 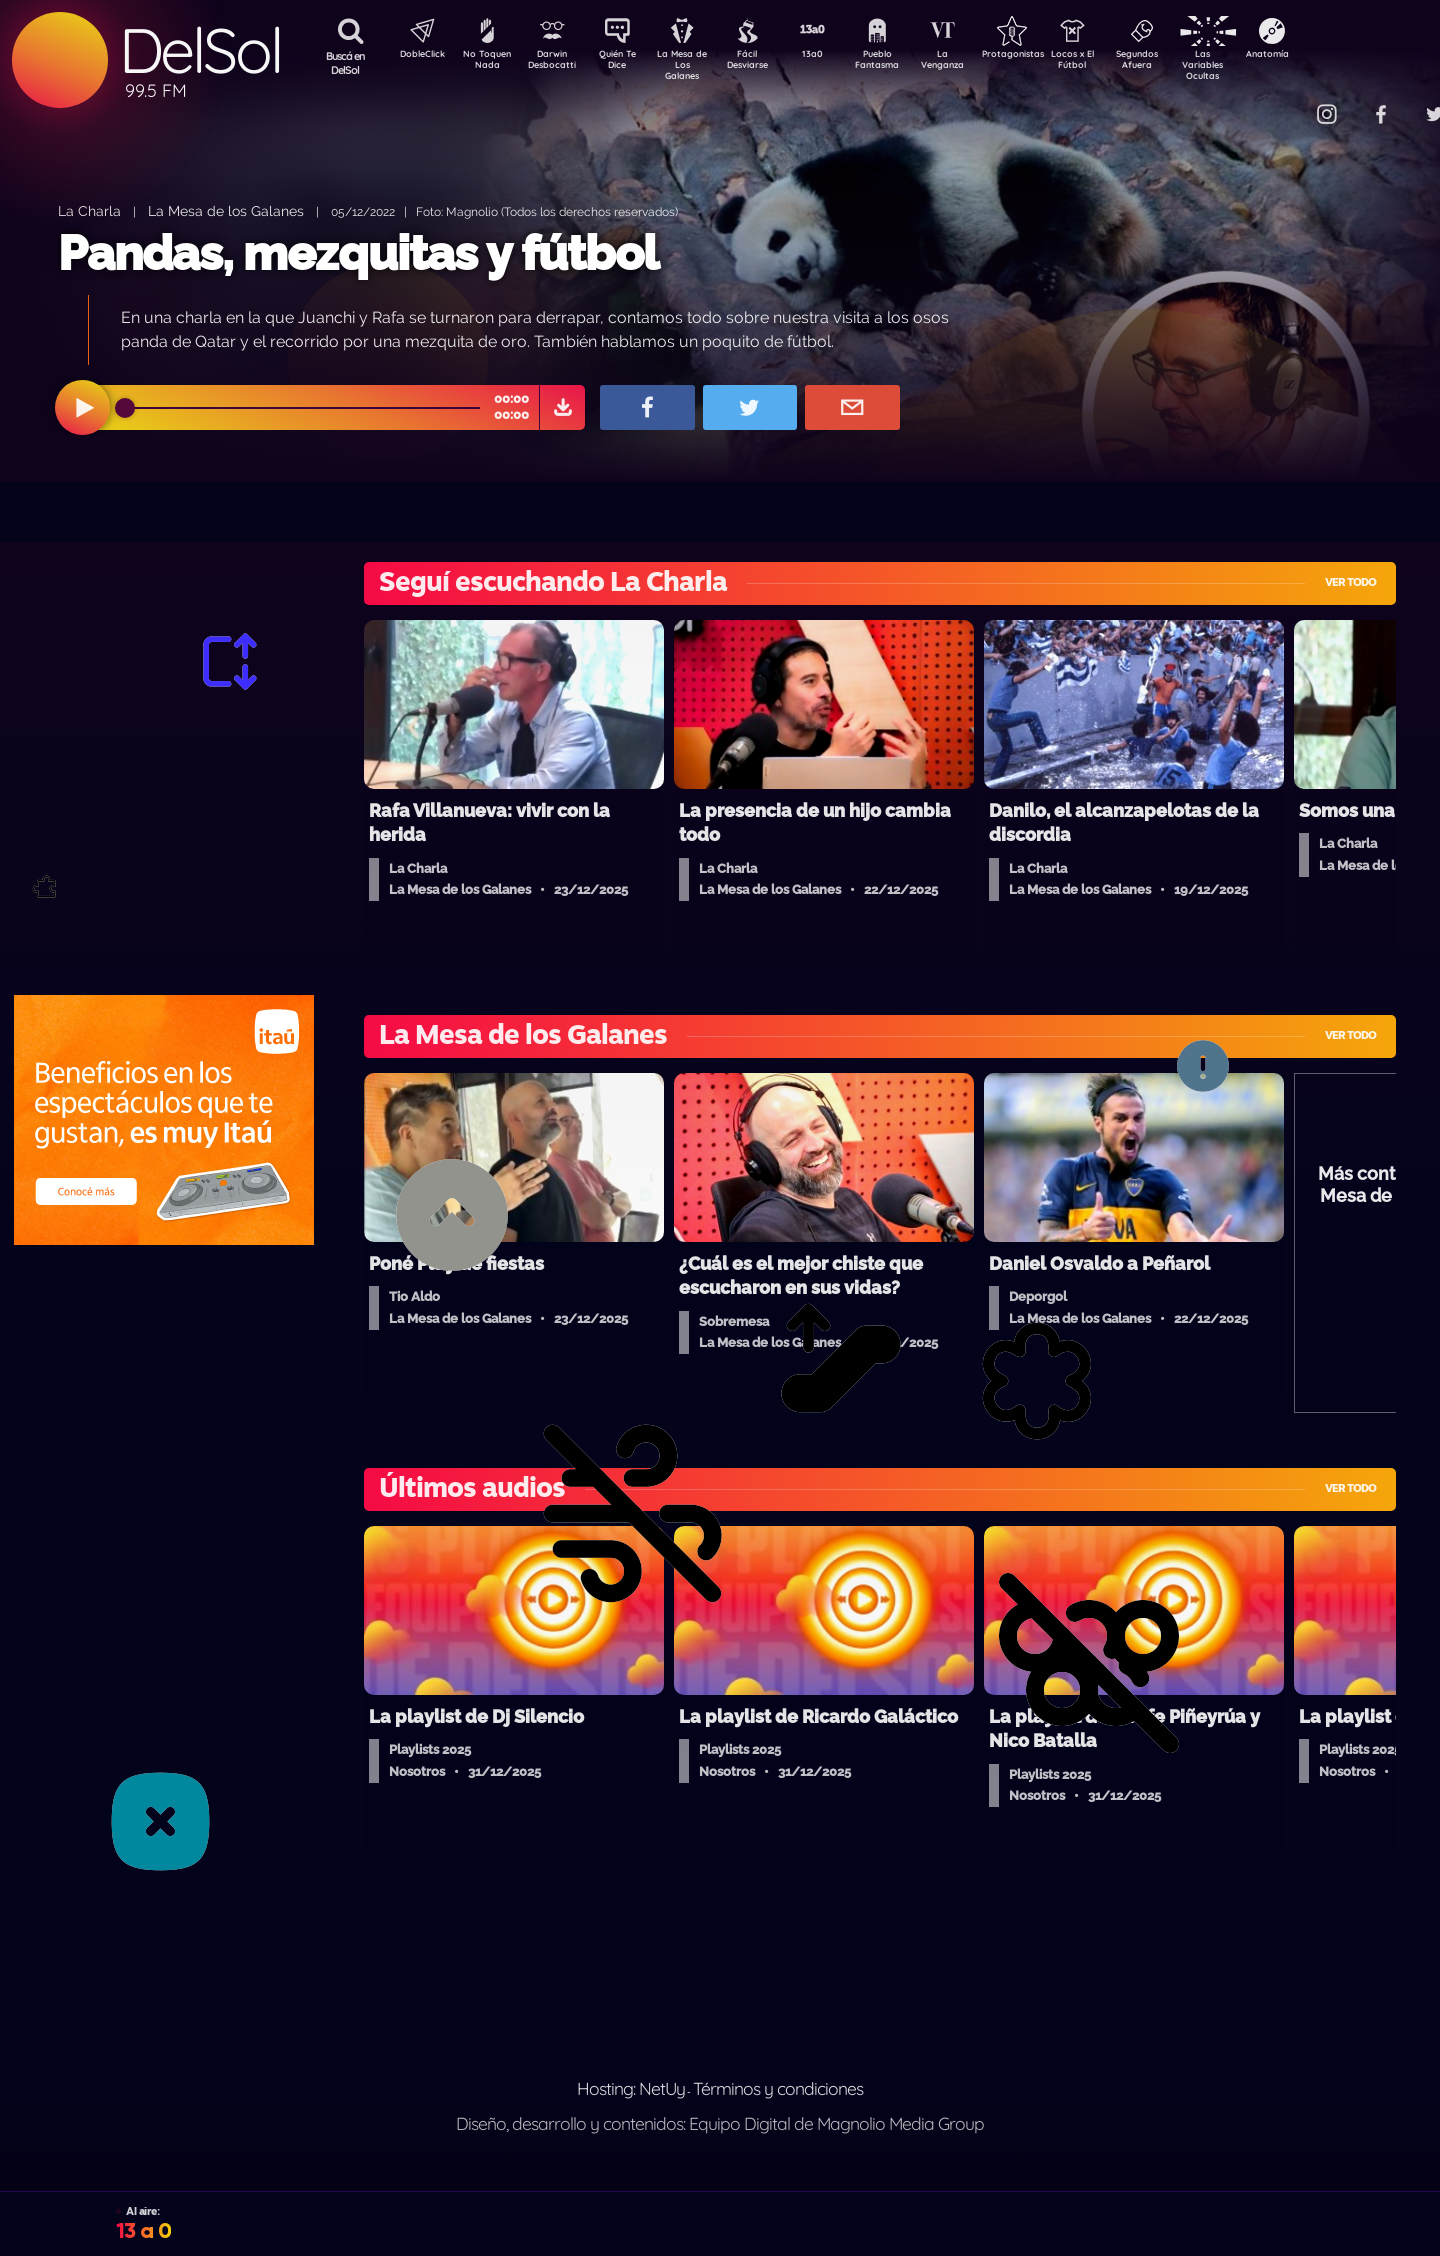 What do you see at coordinates (45, 887) in the screenshot?
I see `access plugins or extensions` at bounding box center [45, 887].